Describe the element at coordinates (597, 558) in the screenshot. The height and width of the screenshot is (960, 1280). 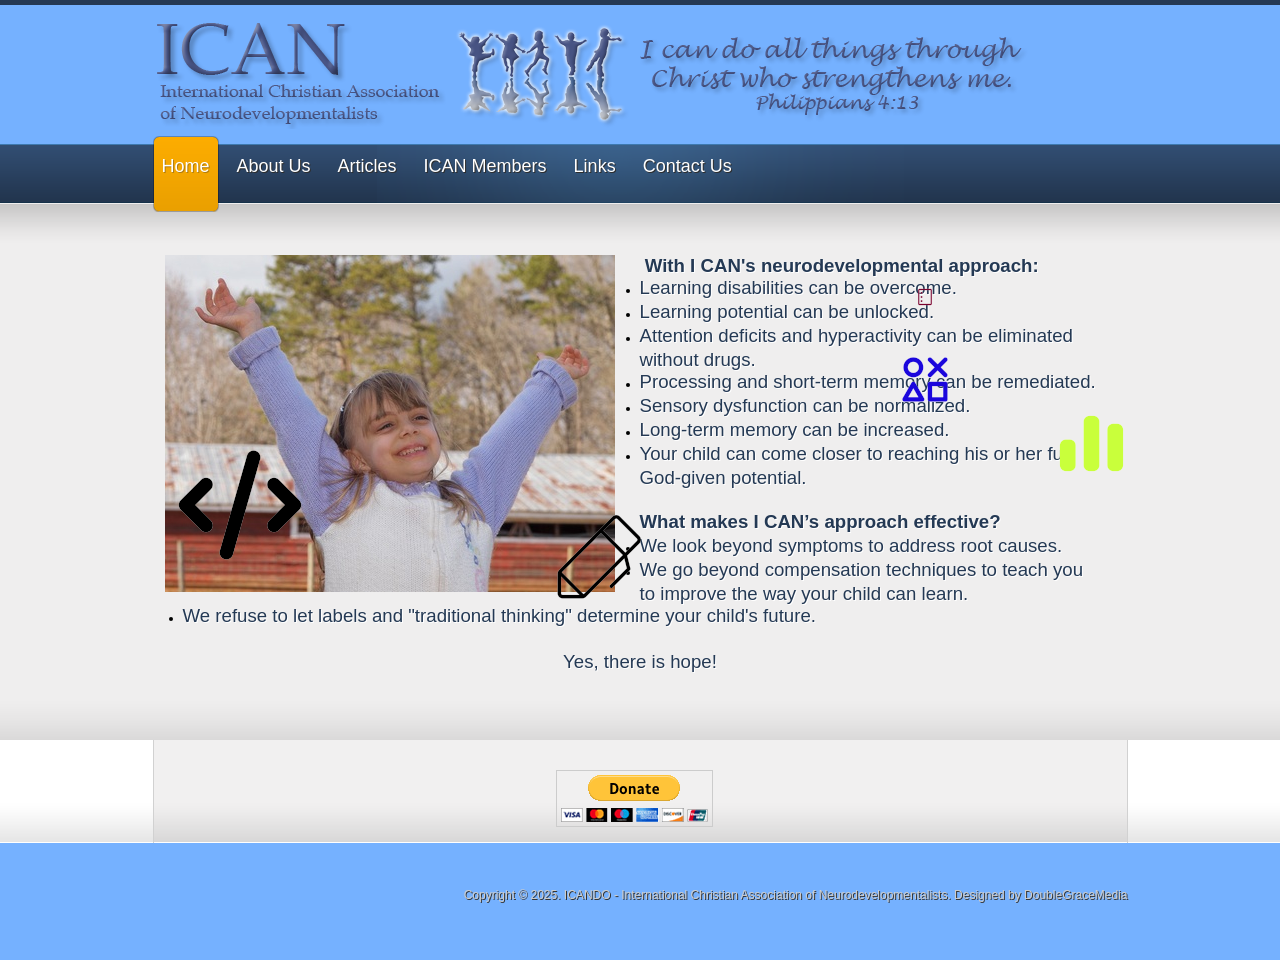
I see `edit or modify content` at that location.